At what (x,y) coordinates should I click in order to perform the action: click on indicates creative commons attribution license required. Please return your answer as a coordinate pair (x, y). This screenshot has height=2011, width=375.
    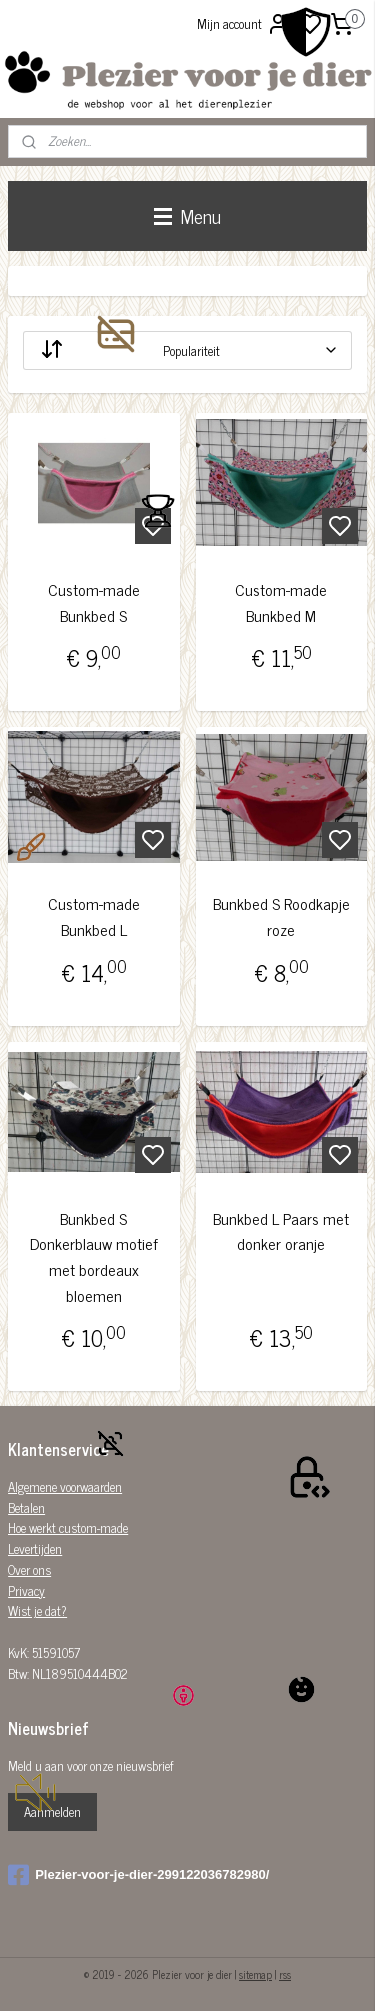
    Looking at the image, I should click on (183, 1695).